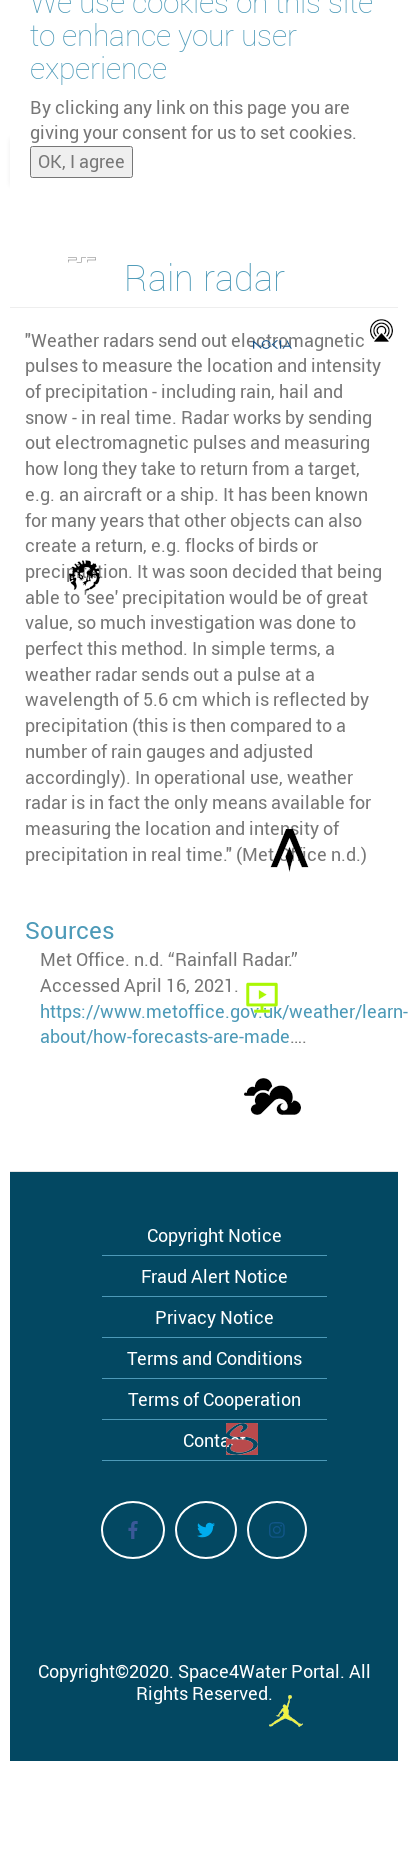 The height and width of the screenshot is (1854, 408). Describe the element at coordinates (289, 850) in the screenshot. I see `open alacritty terminal emulator` at that location.